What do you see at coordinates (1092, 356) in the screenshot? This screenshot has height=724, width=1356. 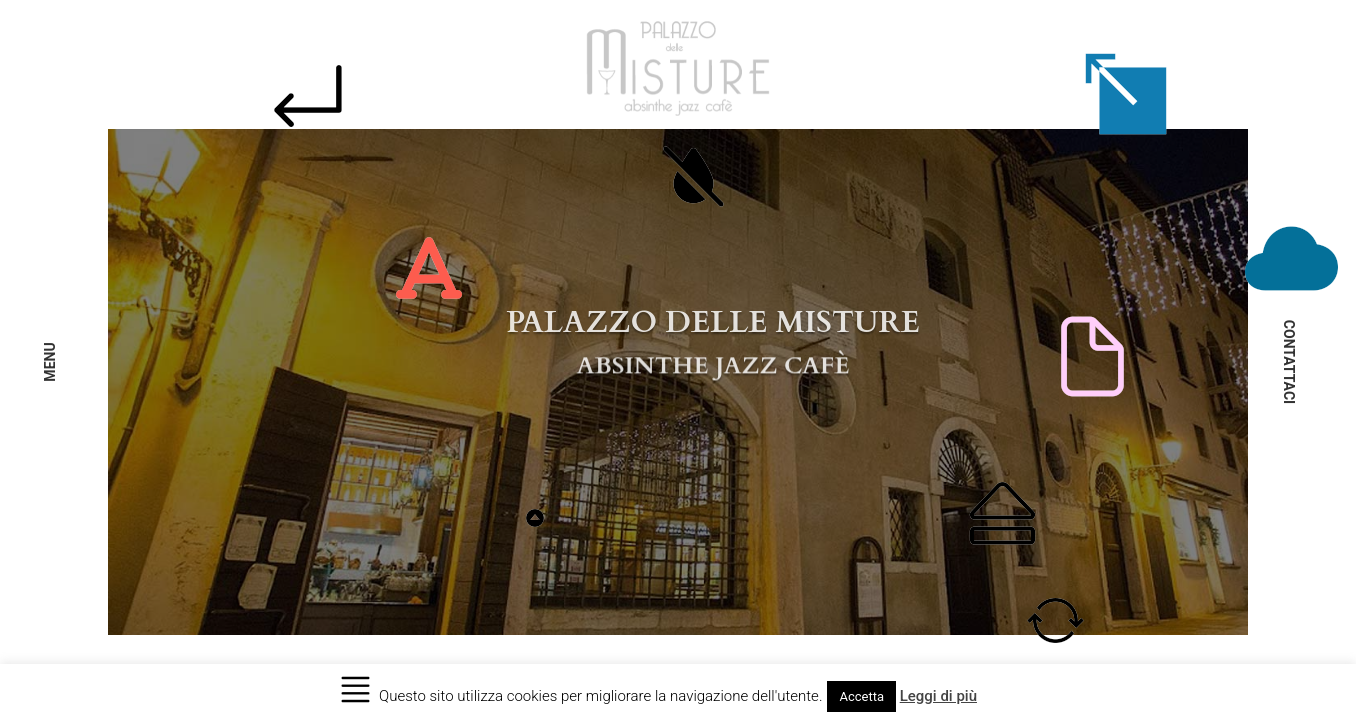 I see `view document details` at bounding box center [1092, 356].